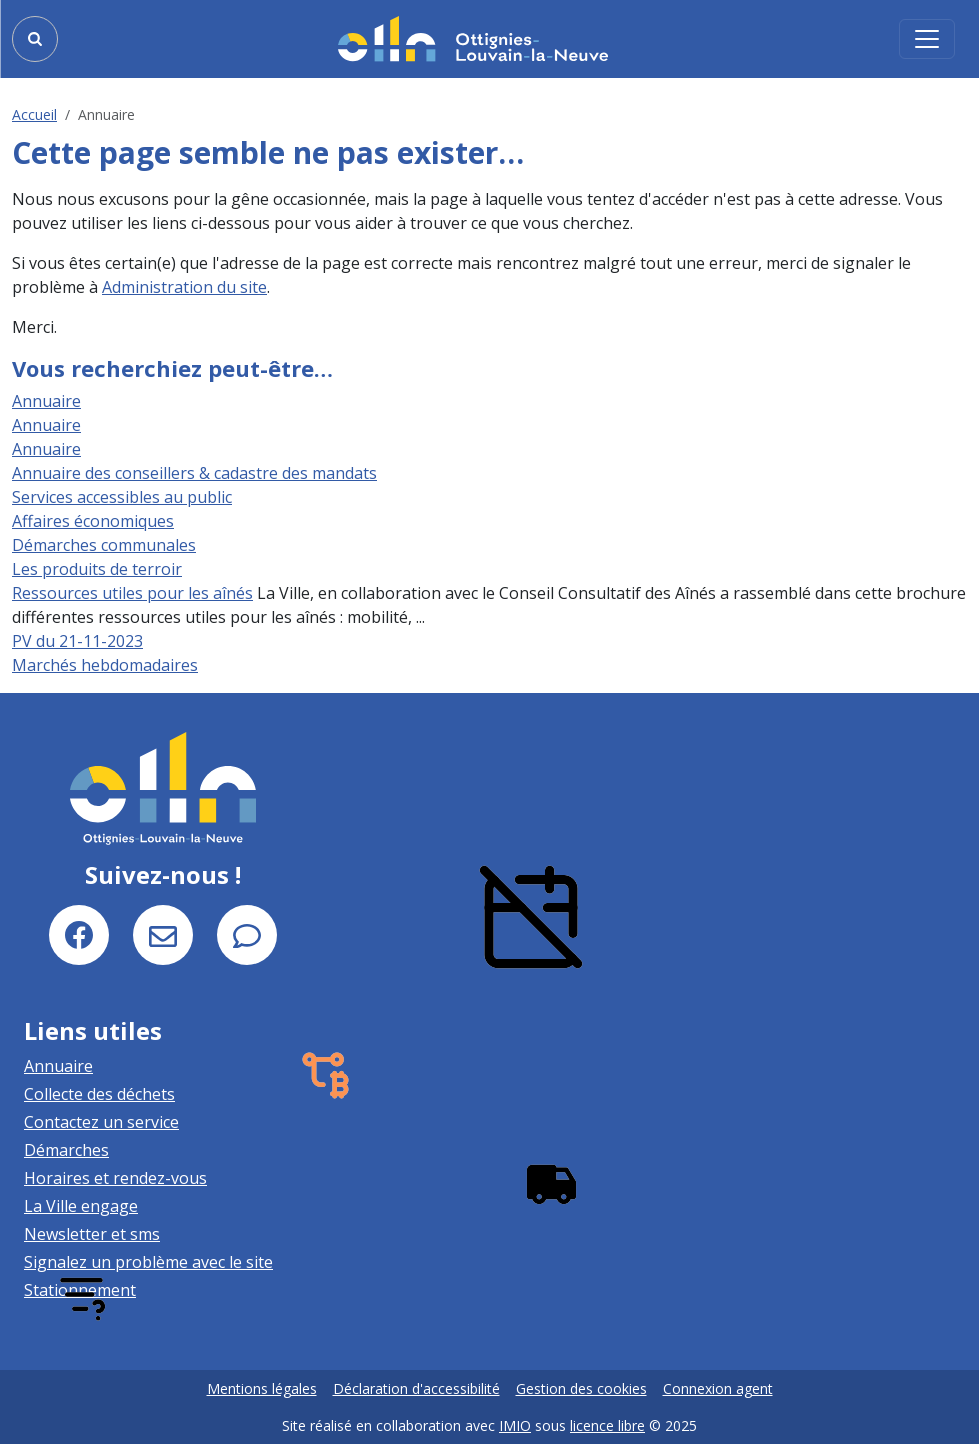 The image size is (979, 1444). What do you see at coordinates (531, 917) in the screenshot?
I see `disable calendar or scheduling feature` at bounding box center [531, 917].